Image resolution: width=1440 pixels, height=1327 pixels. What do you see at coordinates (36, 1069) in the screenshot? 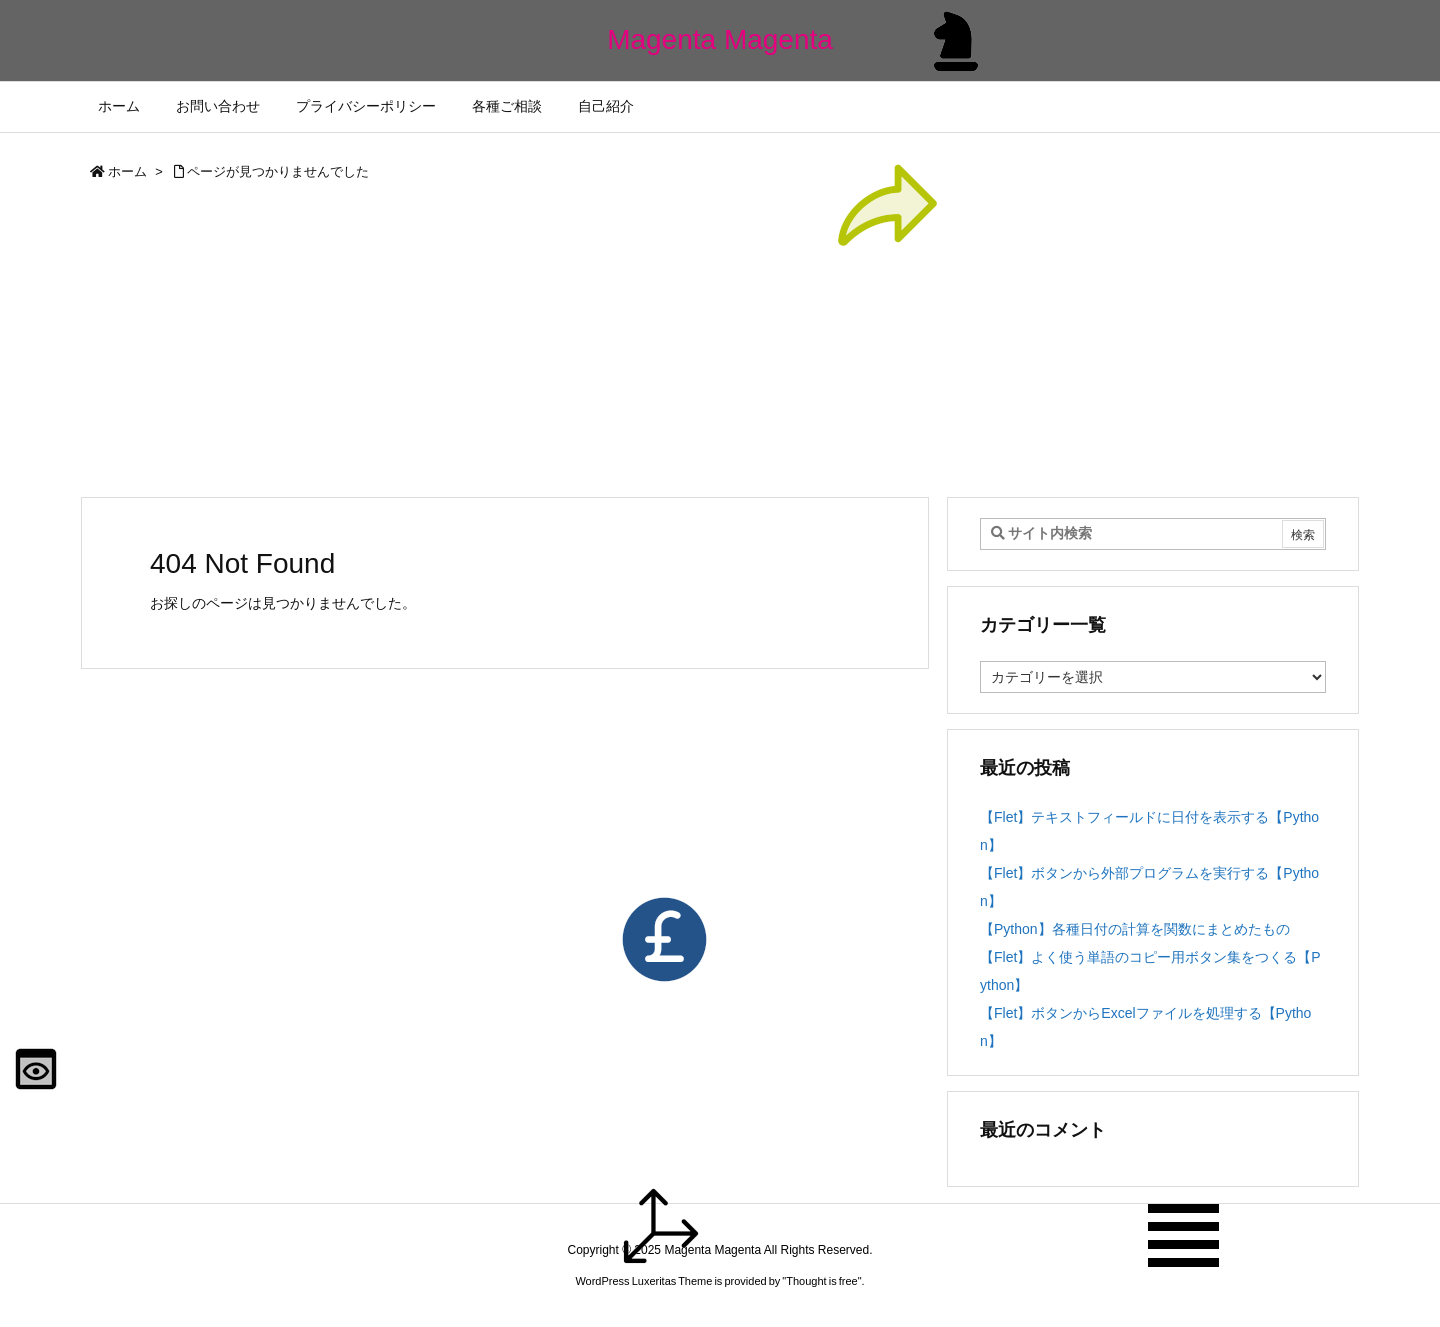
I see `preview content before opening or saving` at bounding box center [36, 1069].